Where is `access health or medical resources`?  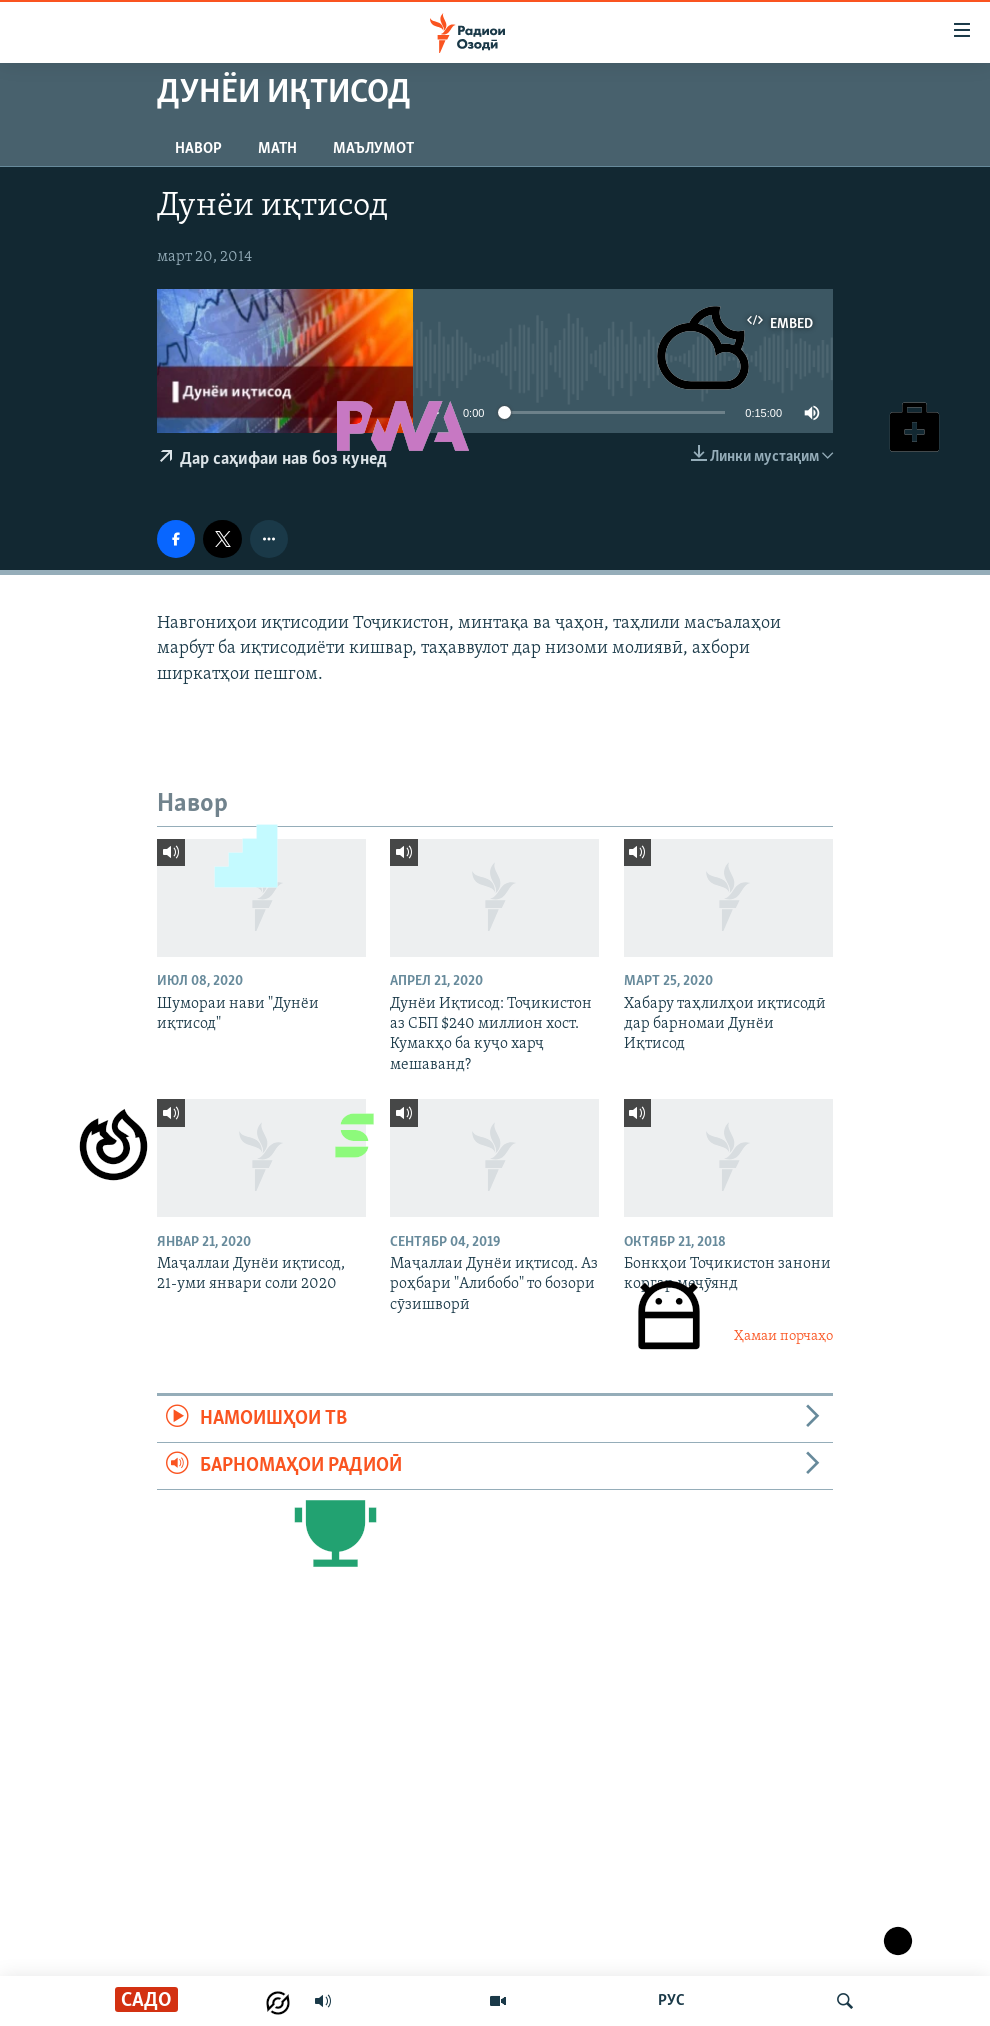 access health or medical resources is located at coordinates (914, 429).